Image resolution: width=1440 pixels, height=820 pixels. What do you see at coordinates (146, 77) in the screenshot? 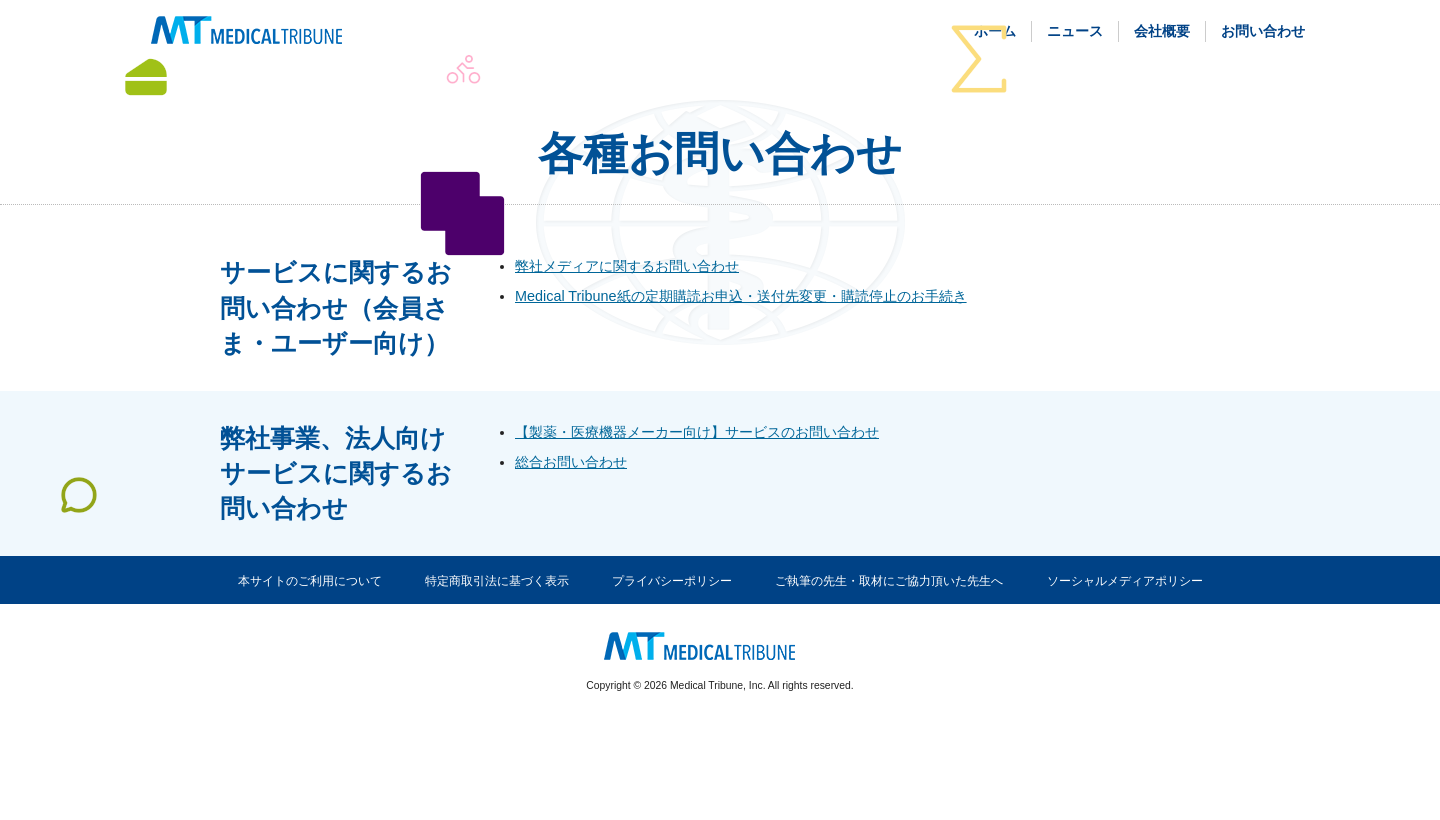
I see `indicates dairy or cheese category in a food app` at bounding box center [146, 77].